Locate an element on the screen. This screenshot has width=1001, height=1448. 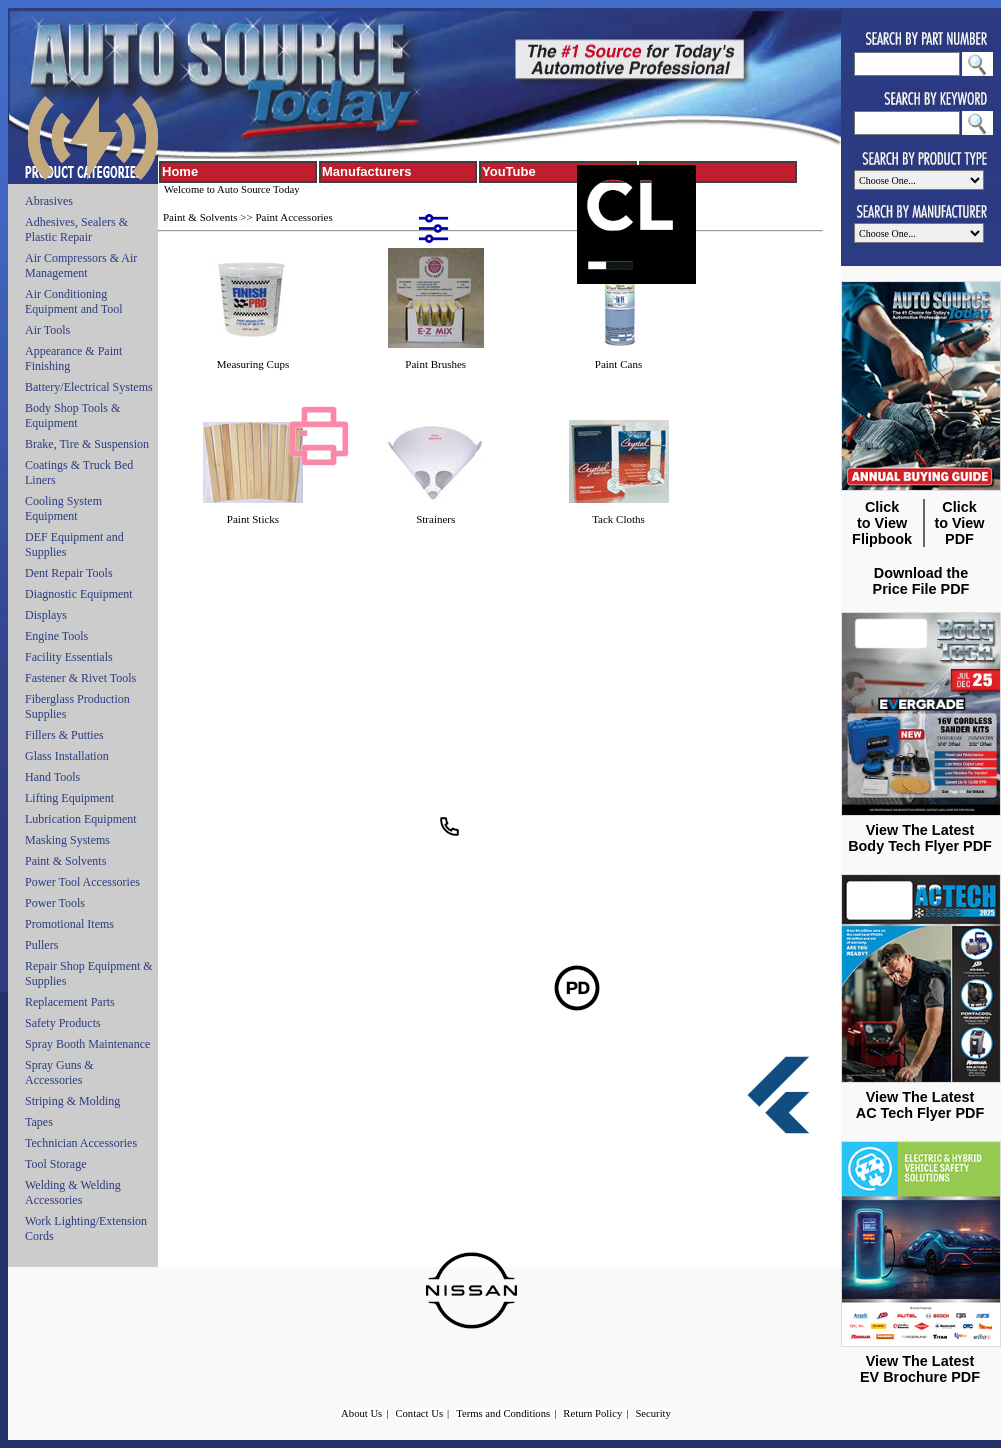
indicates wireless charging is active is located at coordinates (93, 138).